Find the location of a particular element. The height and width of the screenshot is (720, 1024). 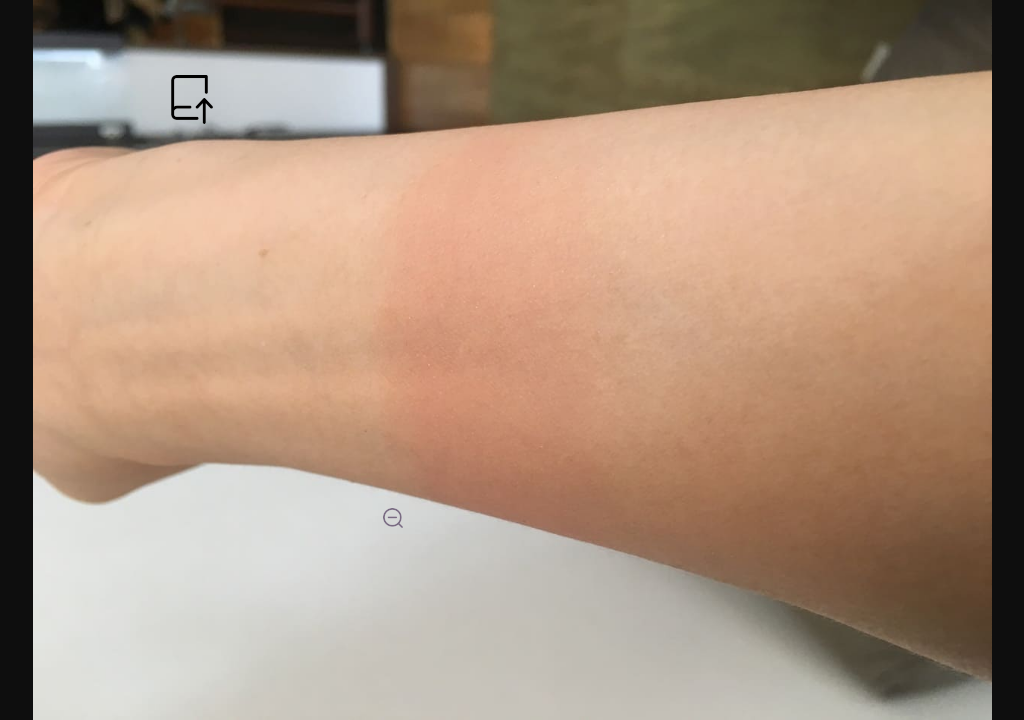

zoom out to decrease magnification is located at coordinates (393, 518).